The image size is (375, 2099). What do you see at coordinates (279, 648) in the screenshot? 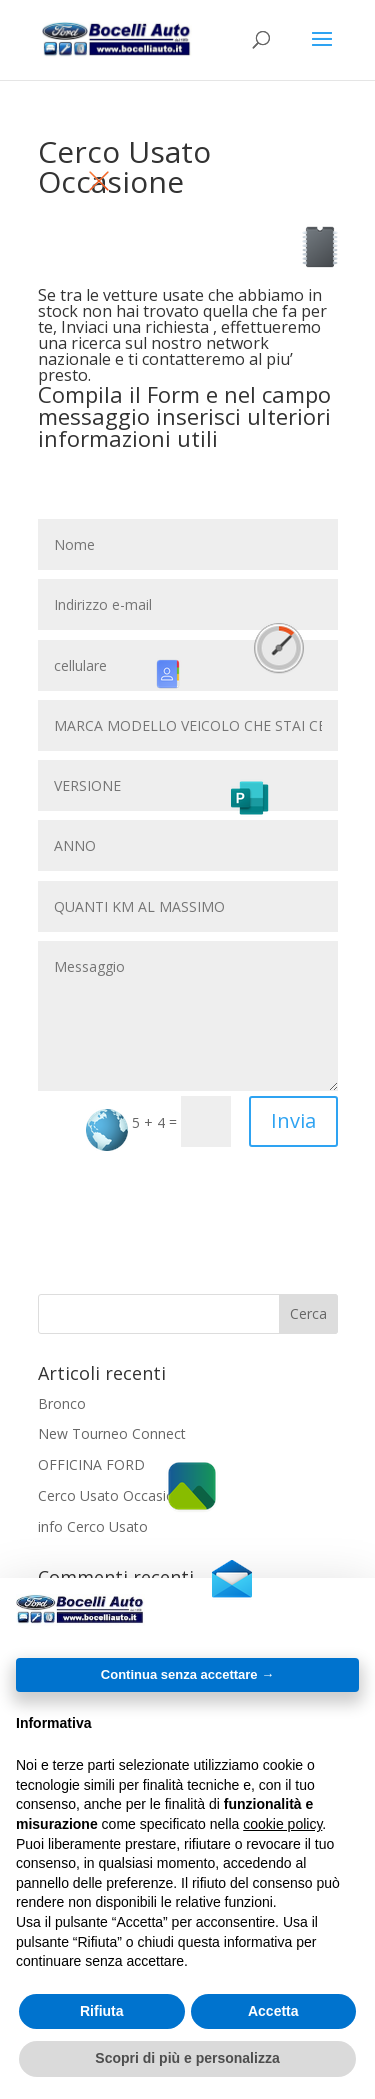
I see `open sysprof system profiler application` at bounding box center [279, 648].